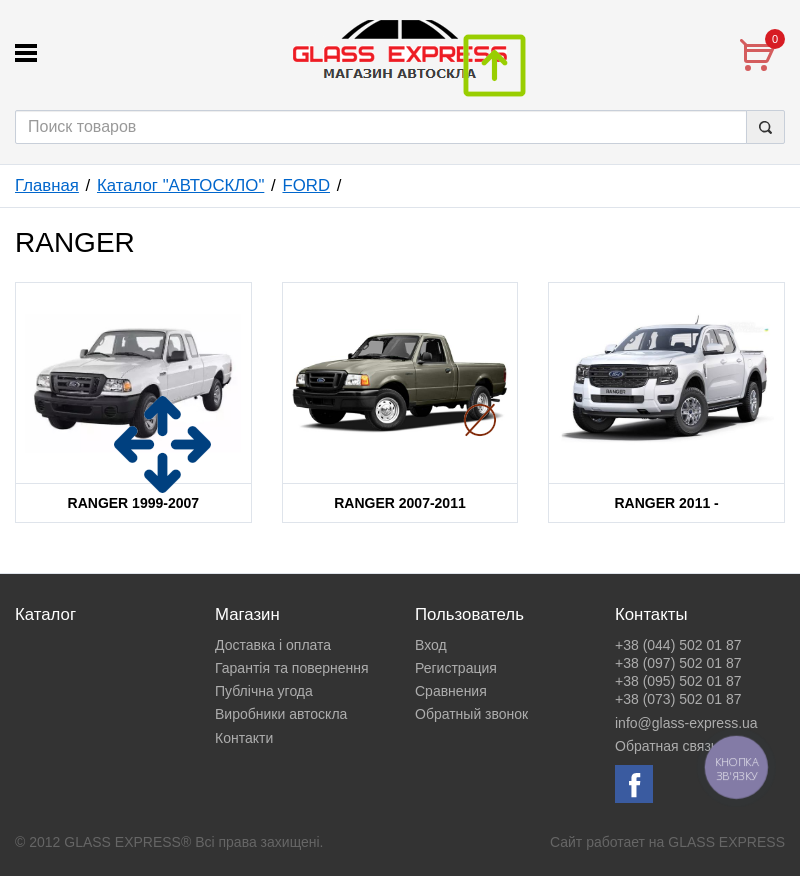 Image resolution: width=800 pixels, height=876 pixels. What do you see at coordinates (494, 65) in the screenshot?
I see `upload a file or content` at bounding box center [494, 65].